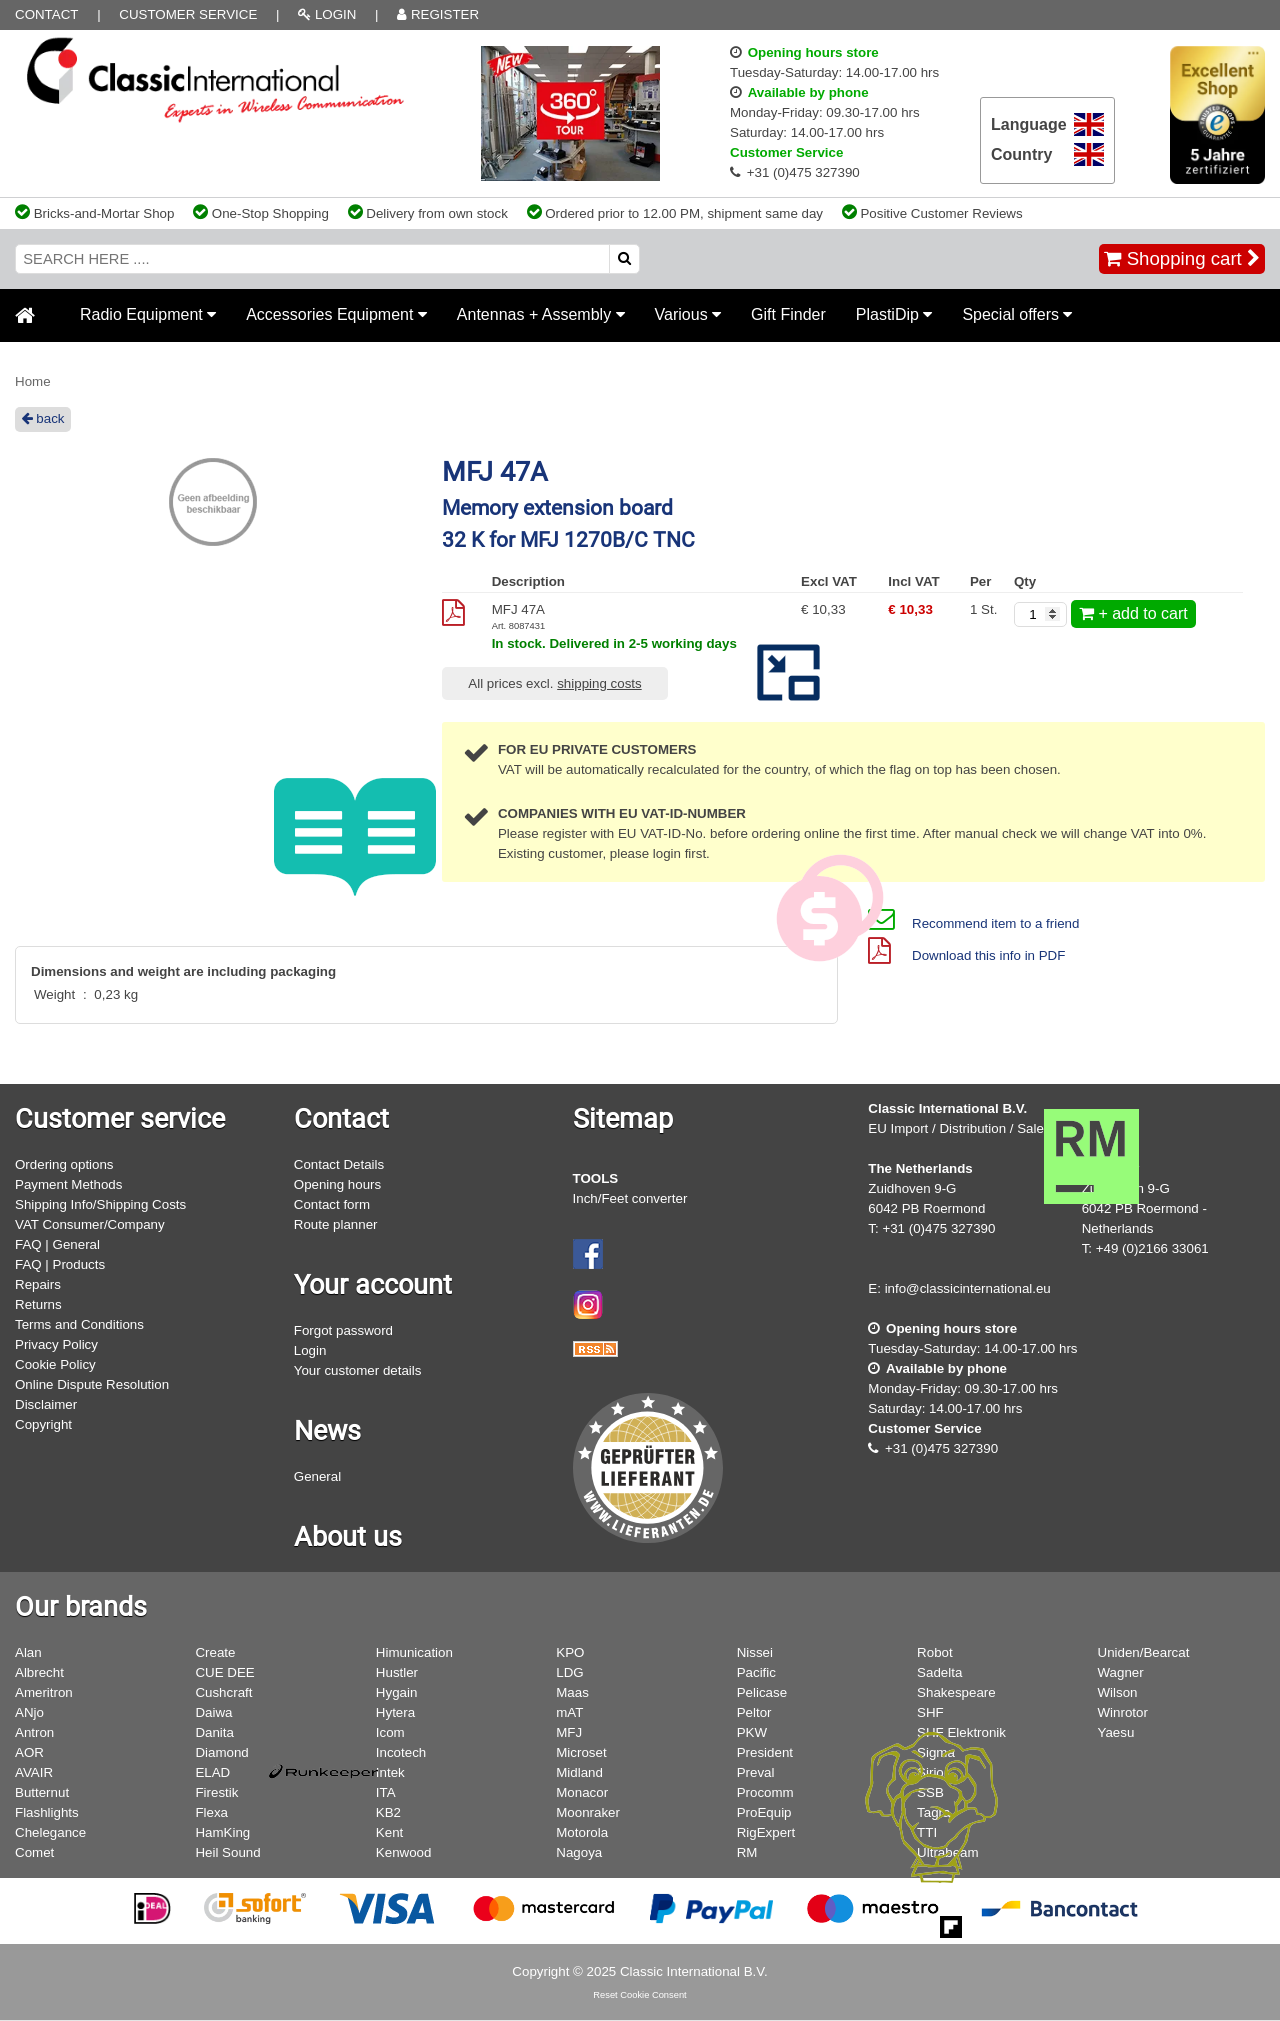 Image resolution: width=1280 pixels, height=2021 pixels. What do you see at coordinates (323, 1771) in the screenshot?
I see `open the Runkeeper fitness tracking app` at bounding box center [323, 1771].